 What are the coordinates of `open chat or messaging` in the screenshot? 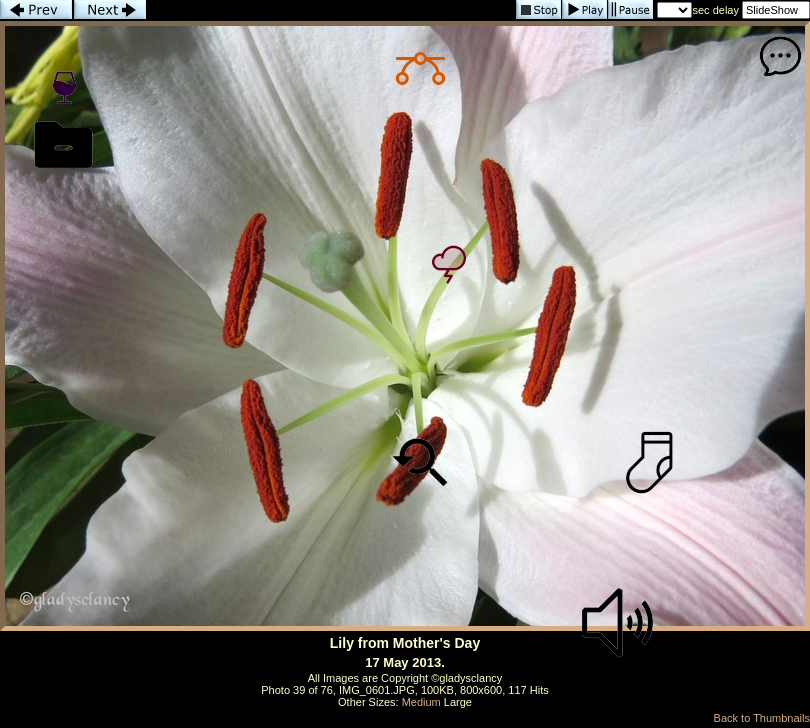 It's located at (780, 55).